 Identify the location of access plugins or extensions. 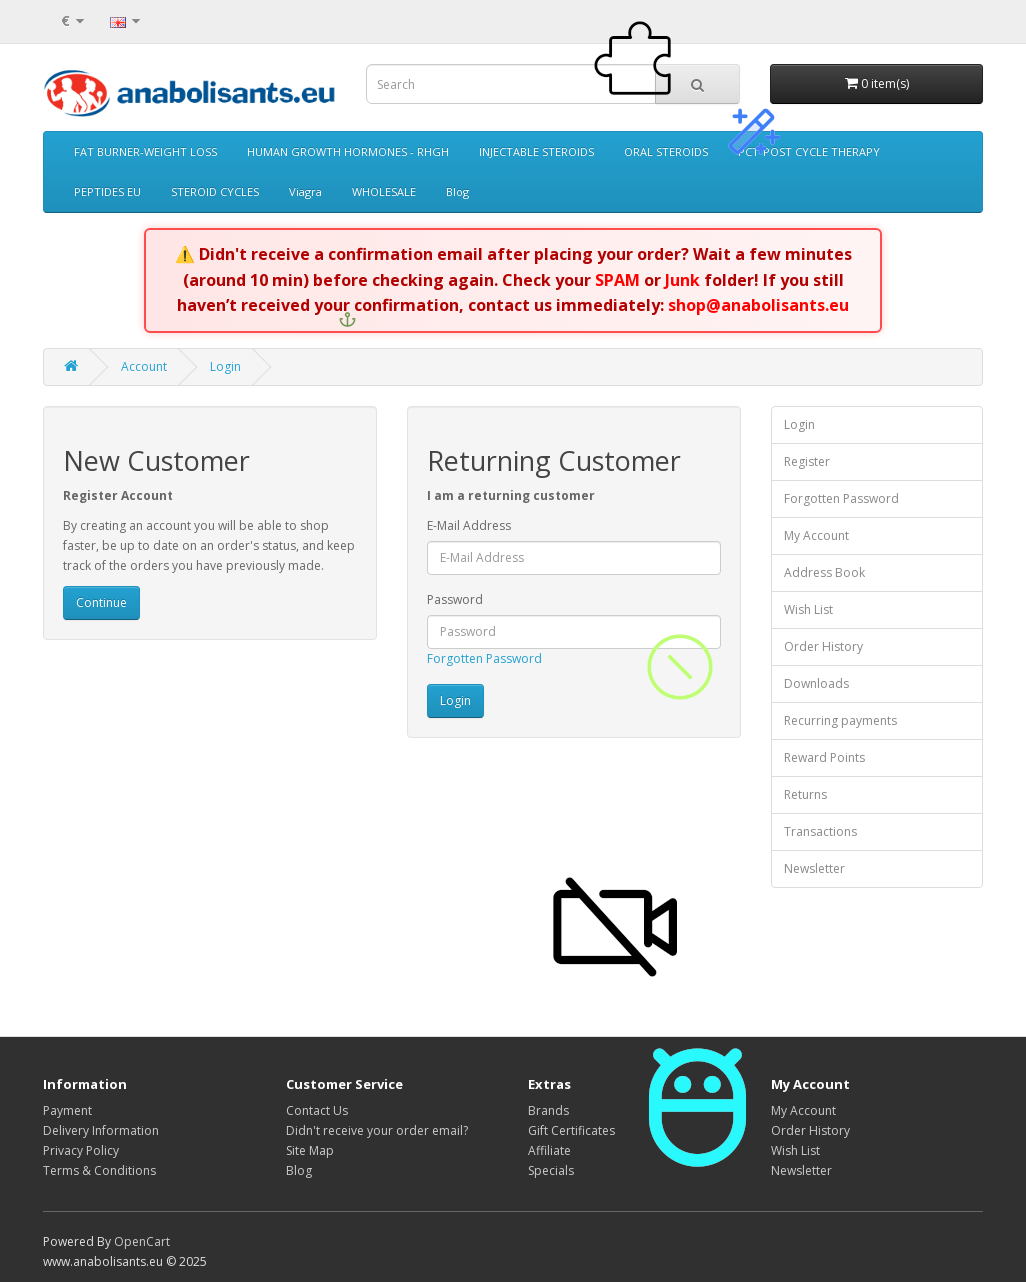
(637, 61).